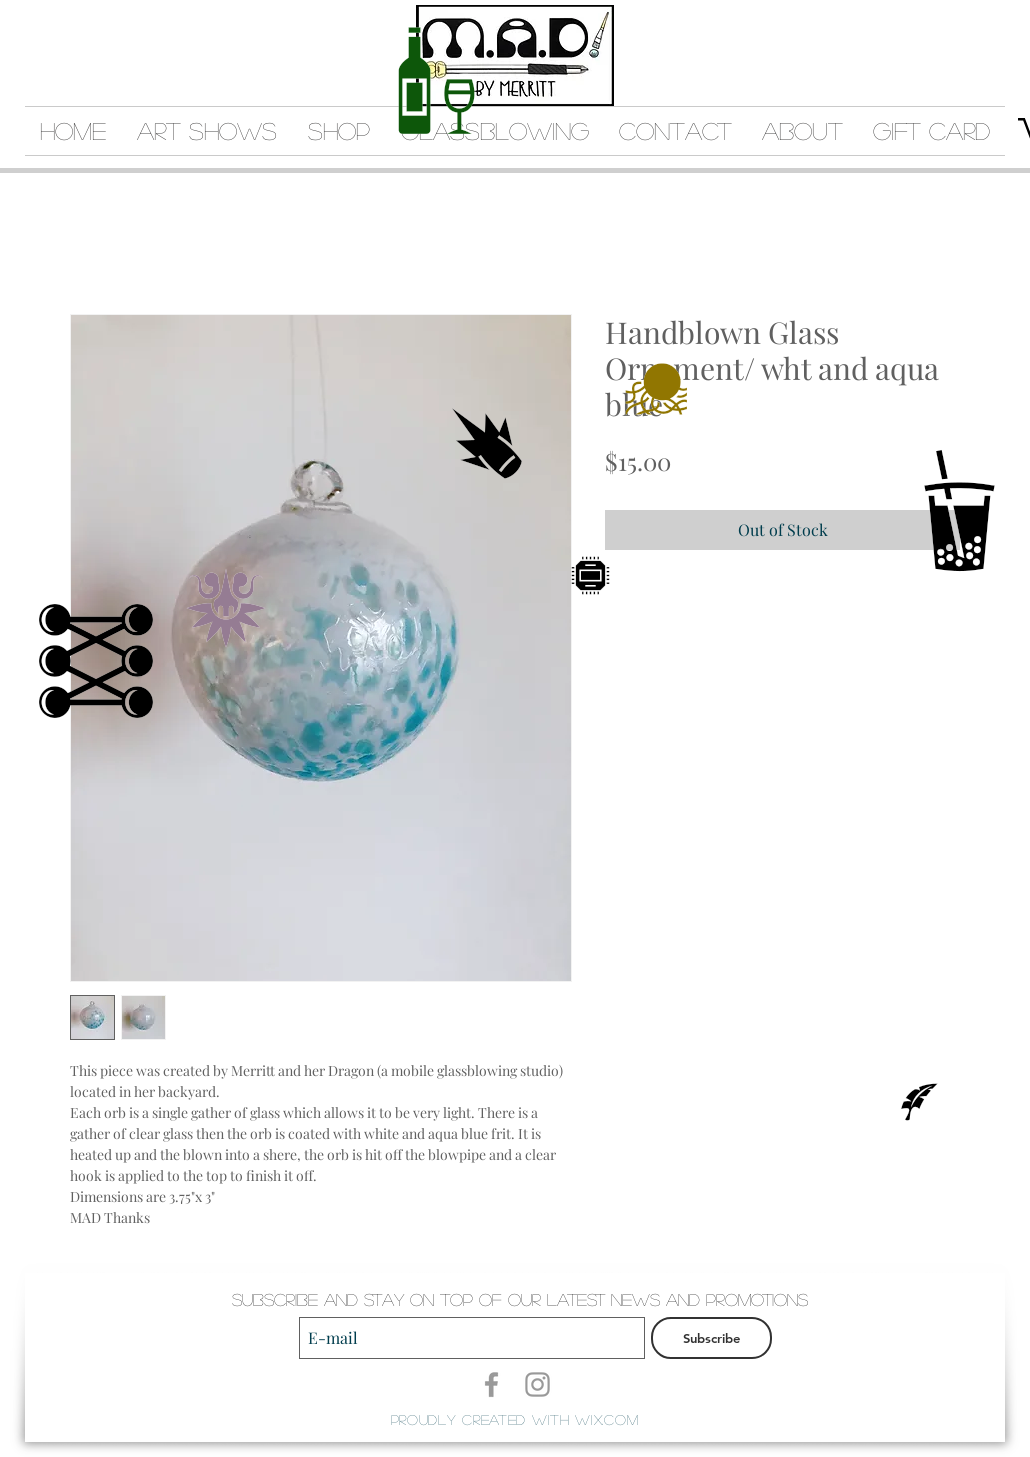 This screenshot has width=1030, height=1457. Describe the element at coordinates (226, 608) in the screenshot. I see `decorative tribal or abstract game emblem` at that location.